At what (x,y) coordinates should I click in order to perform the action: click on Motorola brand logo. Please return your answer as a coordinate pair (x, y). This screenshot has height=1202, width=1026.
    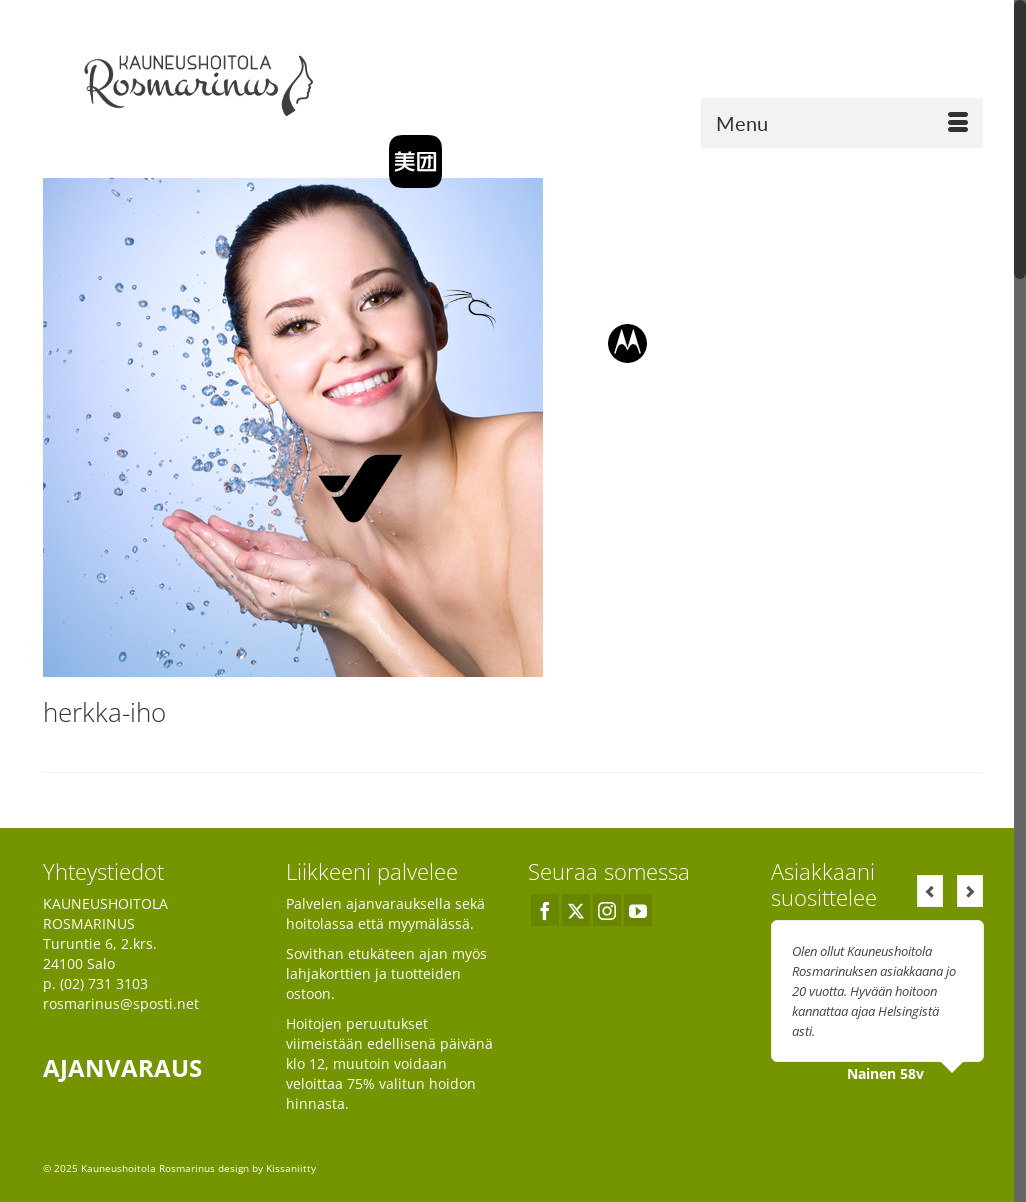
    Looking at the image, I should click on (627, 343).